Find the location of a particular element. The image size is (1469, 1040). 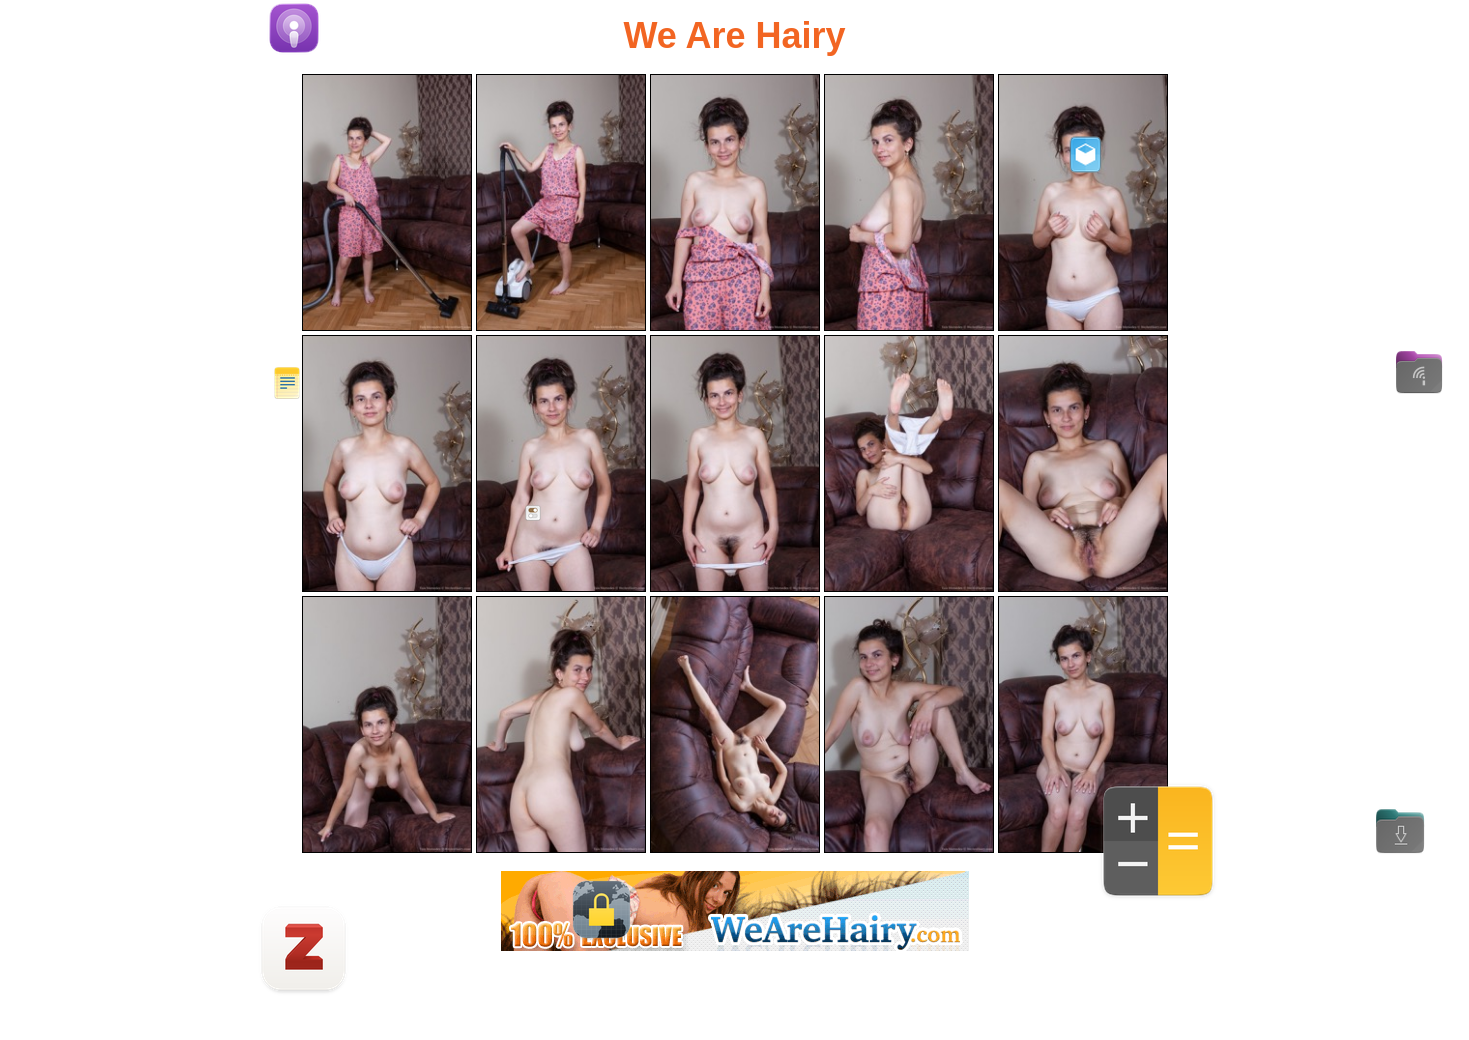

access your downloads folder is located at coordinates (1400, 831).